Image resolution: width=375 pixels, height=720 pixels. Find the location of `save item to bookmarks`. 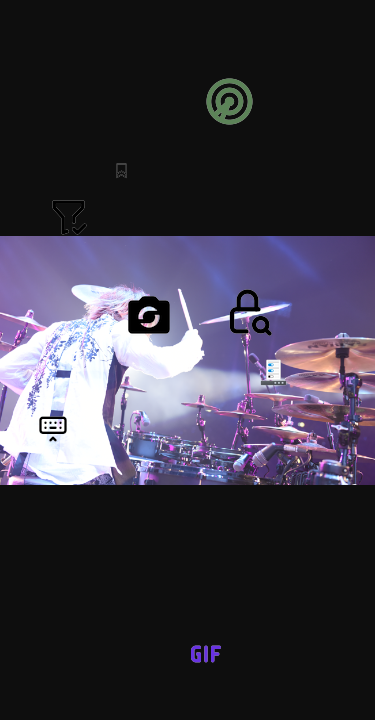

save item to bookmarks is located at coordinates (121, 170).